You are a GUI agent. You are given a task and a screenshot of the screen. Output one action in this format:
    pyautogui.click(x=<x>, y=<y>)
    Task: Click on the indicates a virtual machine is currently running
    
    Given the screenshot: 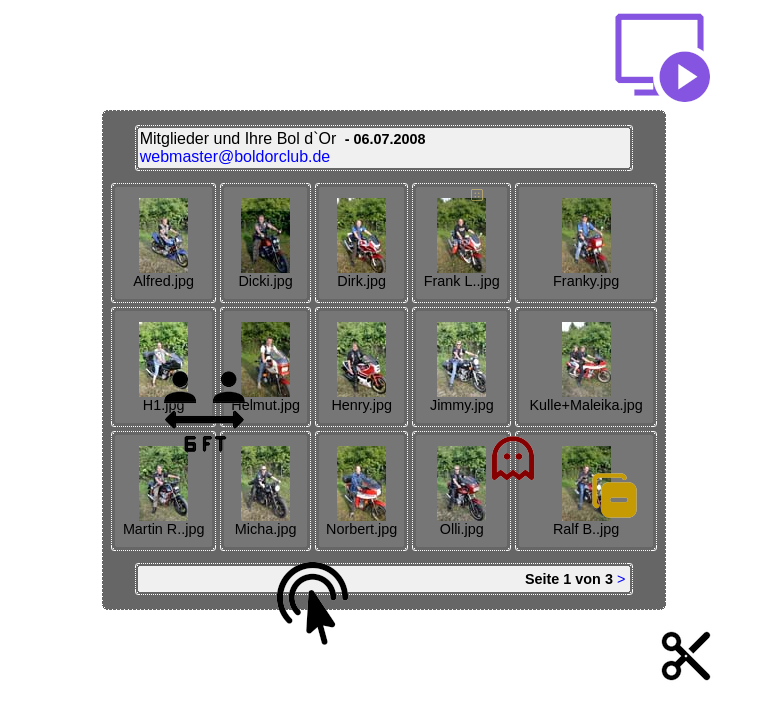 What is the action you would take?
    pyautogui.click(x=659, y=51)
    